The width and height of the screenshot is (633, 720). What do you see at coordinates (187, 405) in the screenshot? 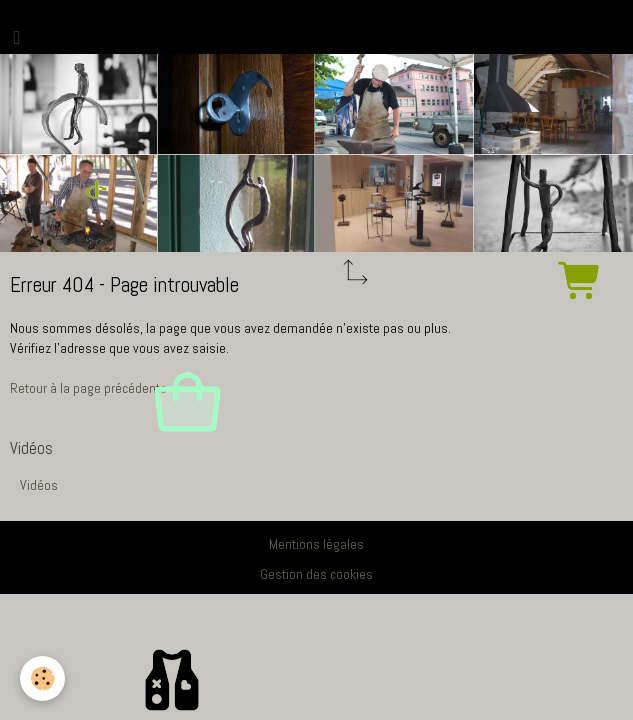
I see `view your shopping bag` at bounding box center [187, 405].